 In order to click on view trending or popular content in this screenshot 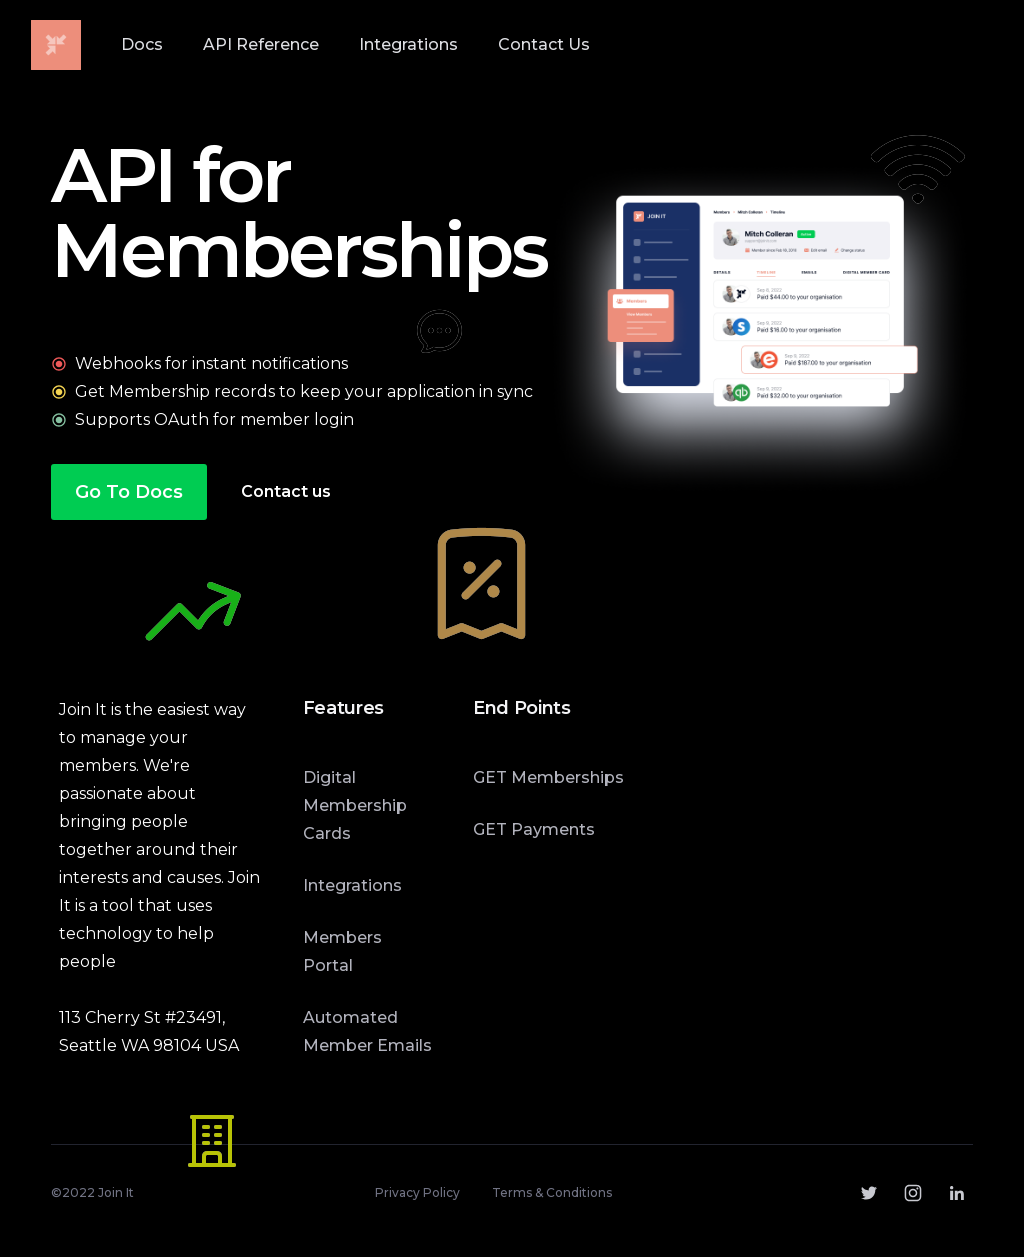, I will do `click(193, 610)`.